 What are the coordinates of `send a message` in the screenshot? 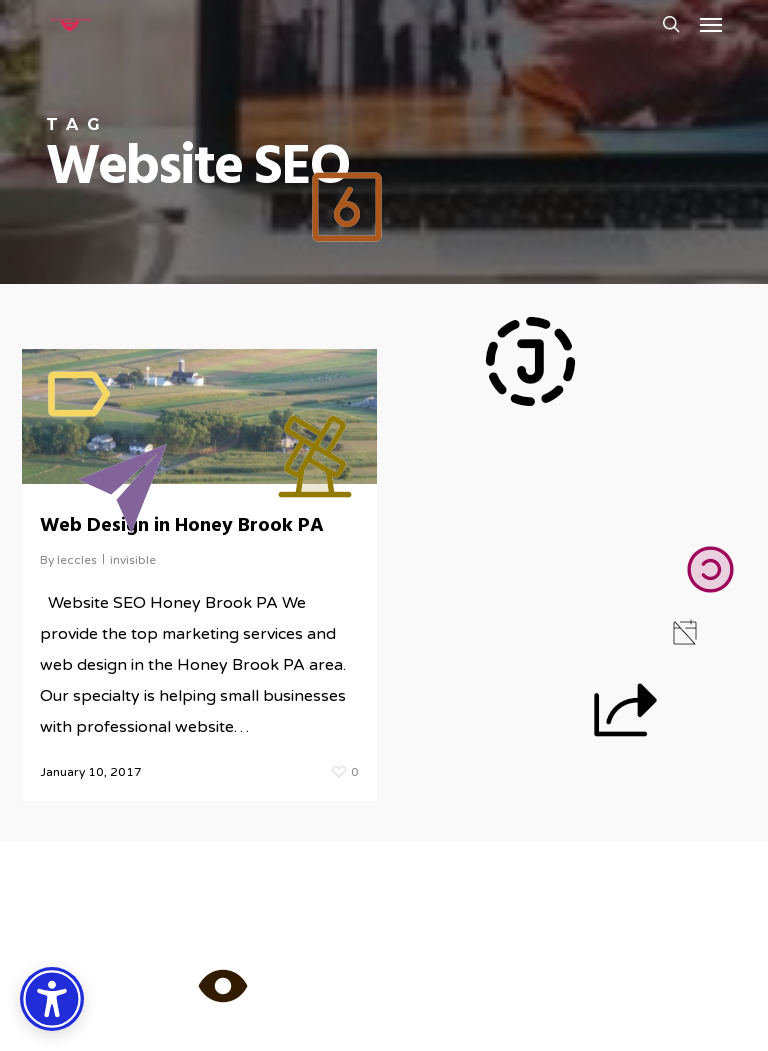 It's located at (122, 488).